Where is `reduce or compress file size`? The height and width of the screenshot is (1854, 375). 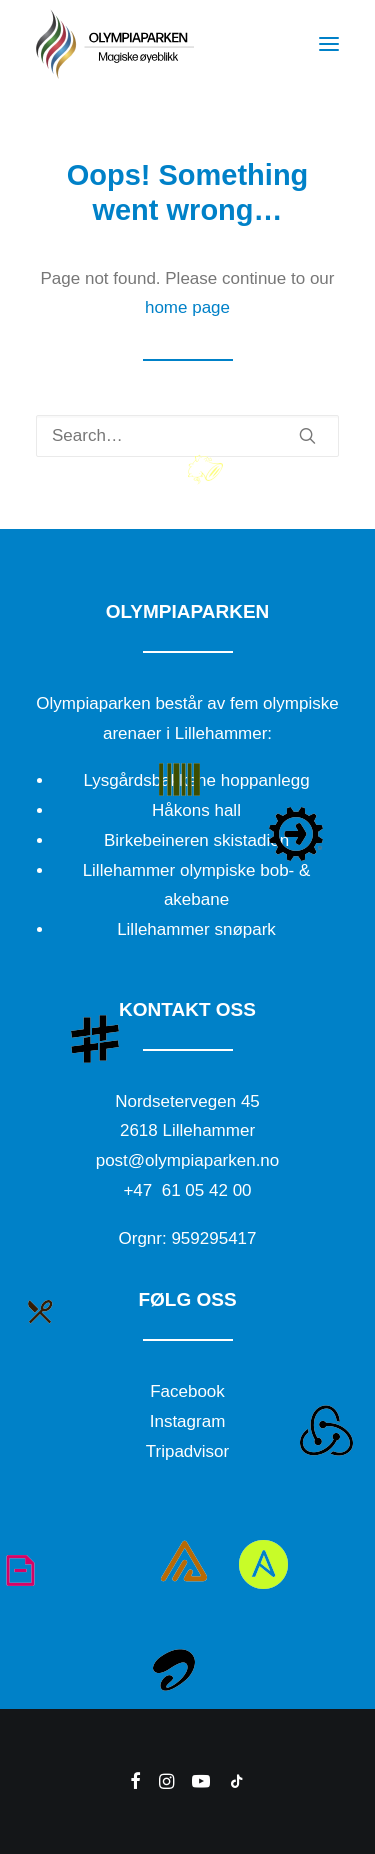 reduce or compress file size is located at coordinates (20, 1570).